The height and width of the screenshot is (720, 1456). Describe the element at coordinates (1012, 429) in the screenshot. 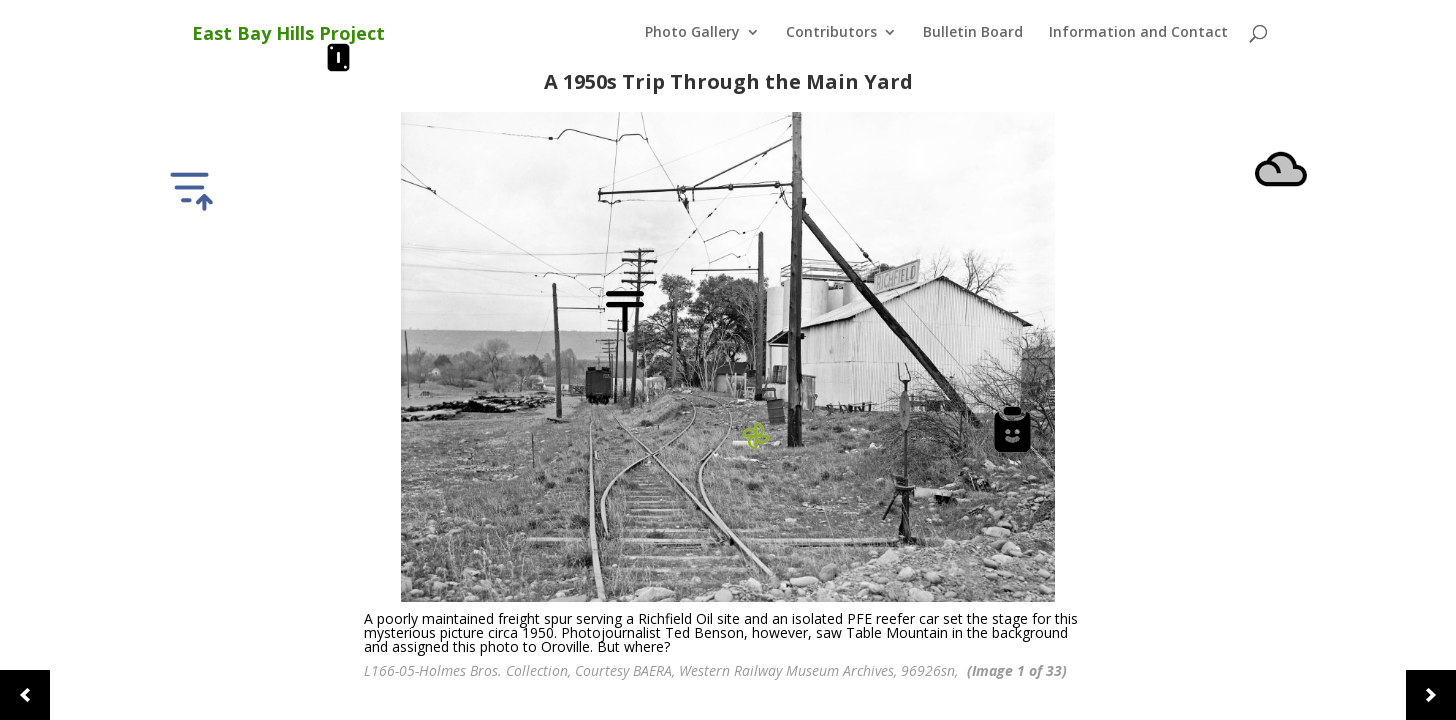

I see `view positive feedback or reviews` at that location.